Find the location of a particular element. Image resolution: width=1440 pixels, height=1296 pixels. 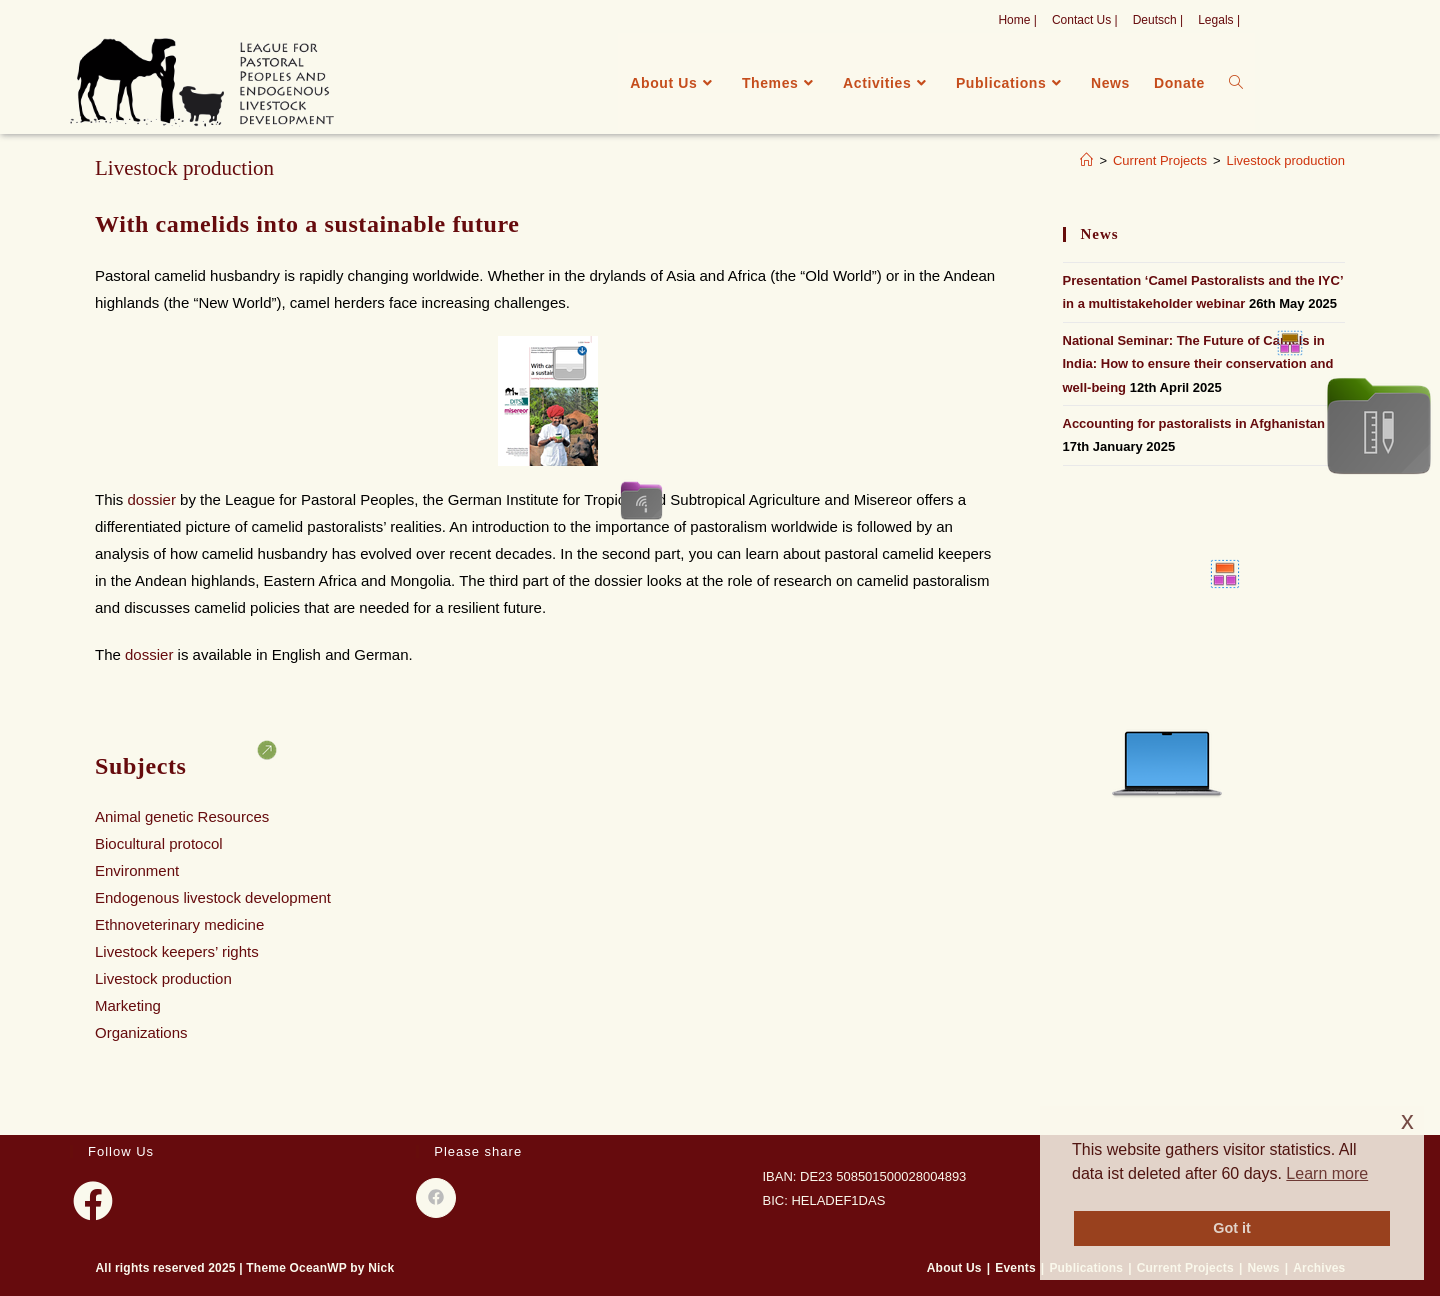

open insync cloud sync folder is located at coordinates (641, 500).